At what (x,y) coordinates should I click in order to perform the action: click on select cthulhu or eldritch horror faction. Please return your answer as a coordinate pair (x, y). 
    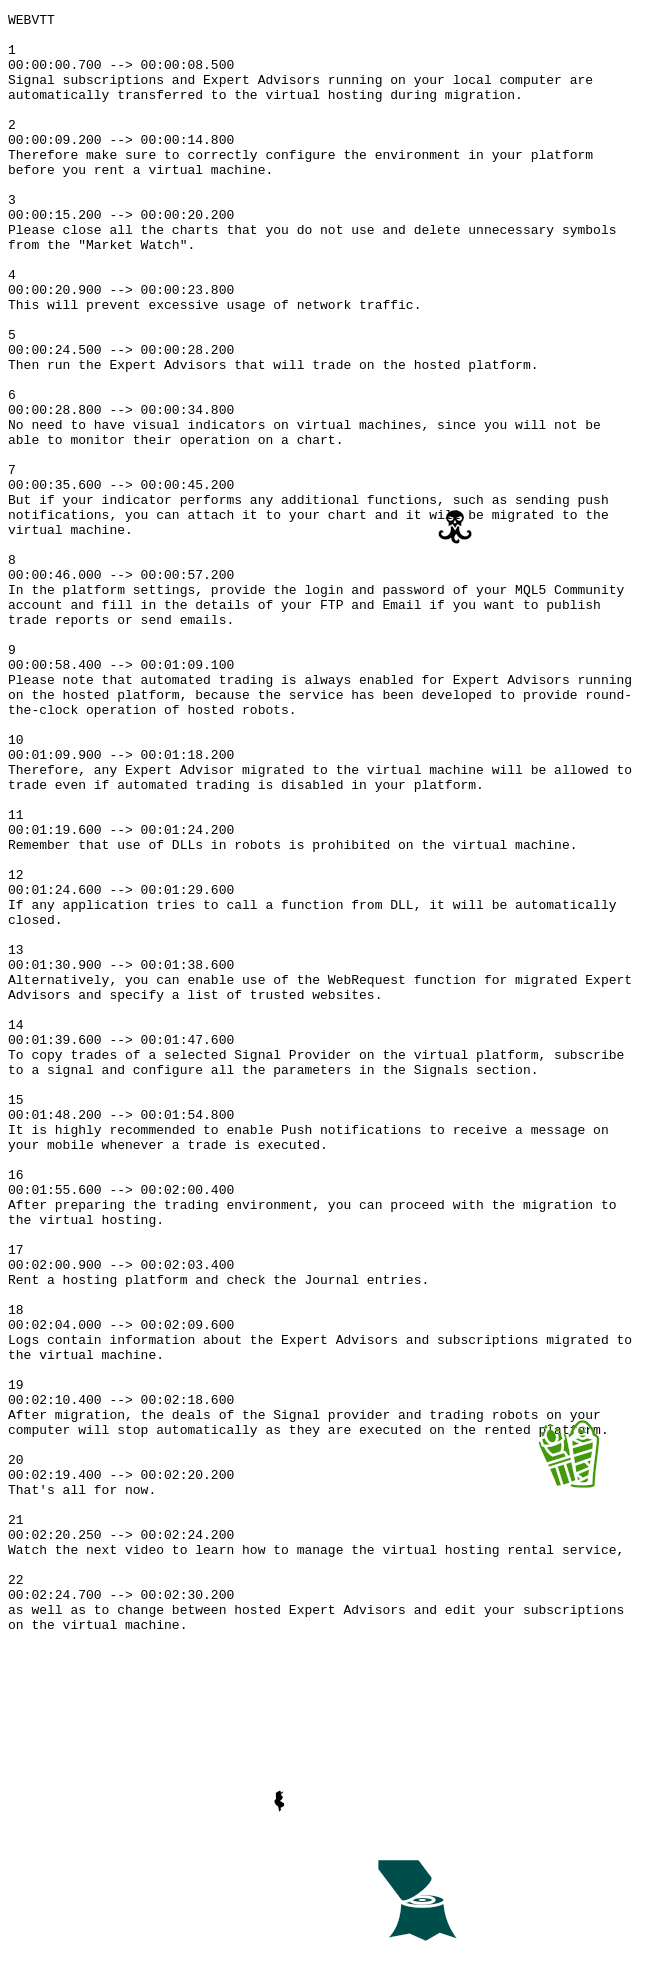
    Looking at the image, I should click on (455, 527).